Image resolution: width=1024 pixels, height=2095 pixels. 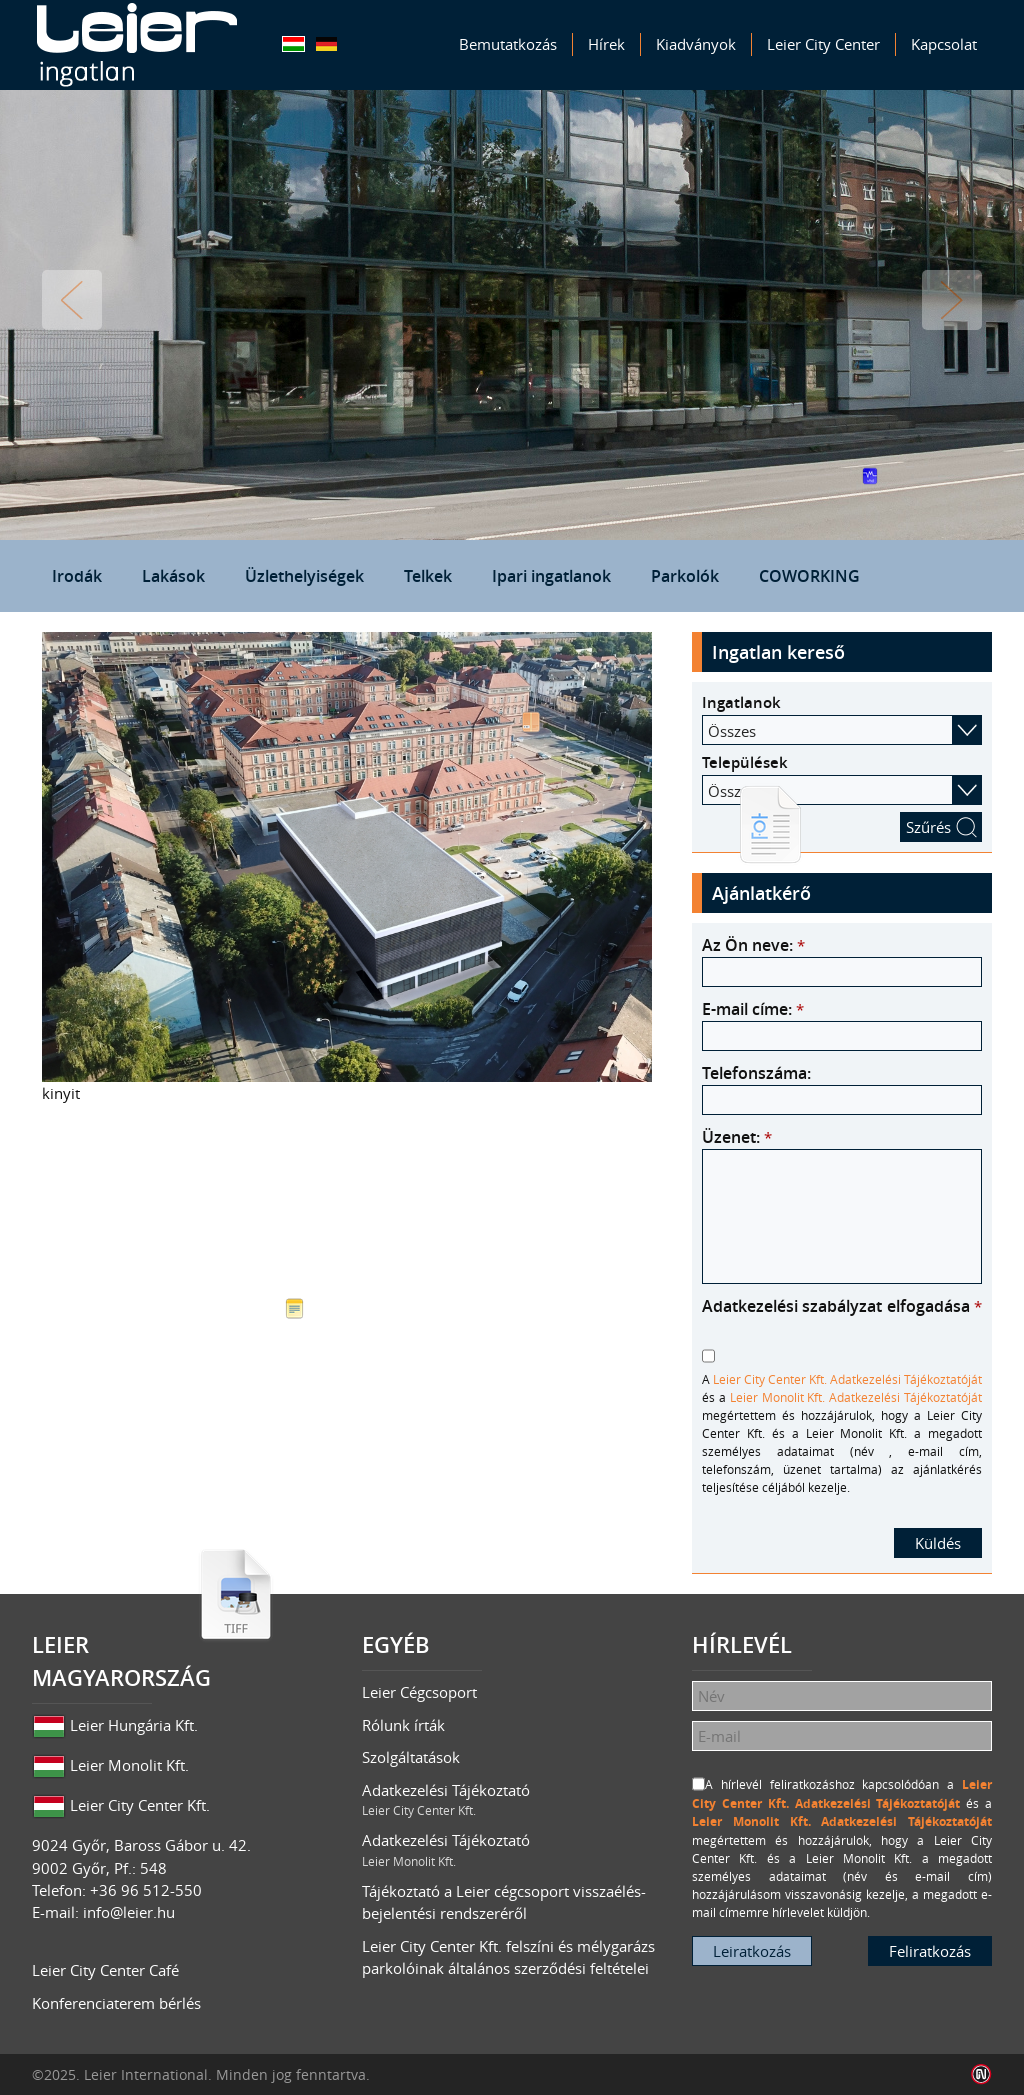 I want to click on a tiff image file, so click(x=236, y=1596).